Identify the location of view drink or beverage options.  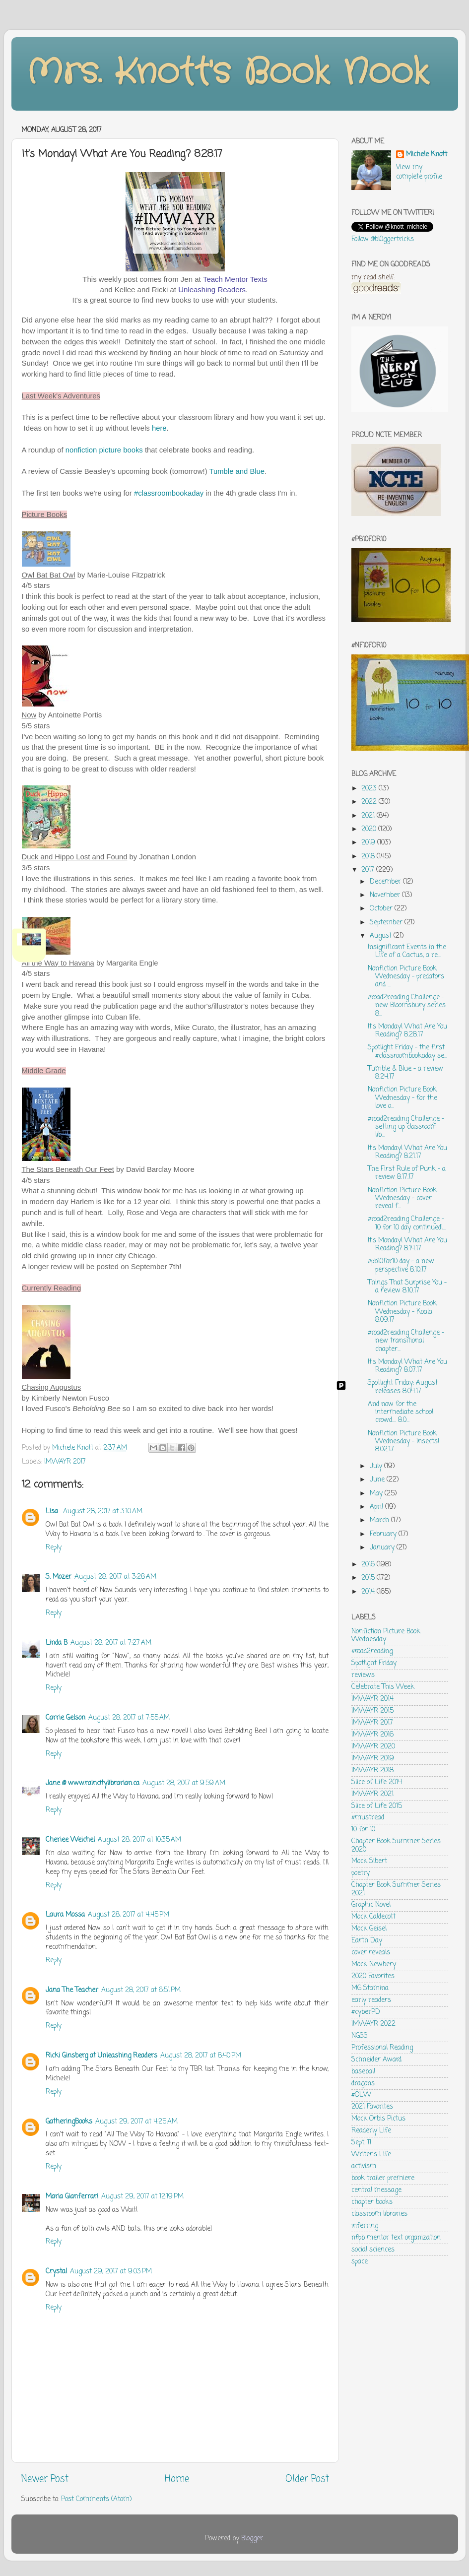
(29, 945).